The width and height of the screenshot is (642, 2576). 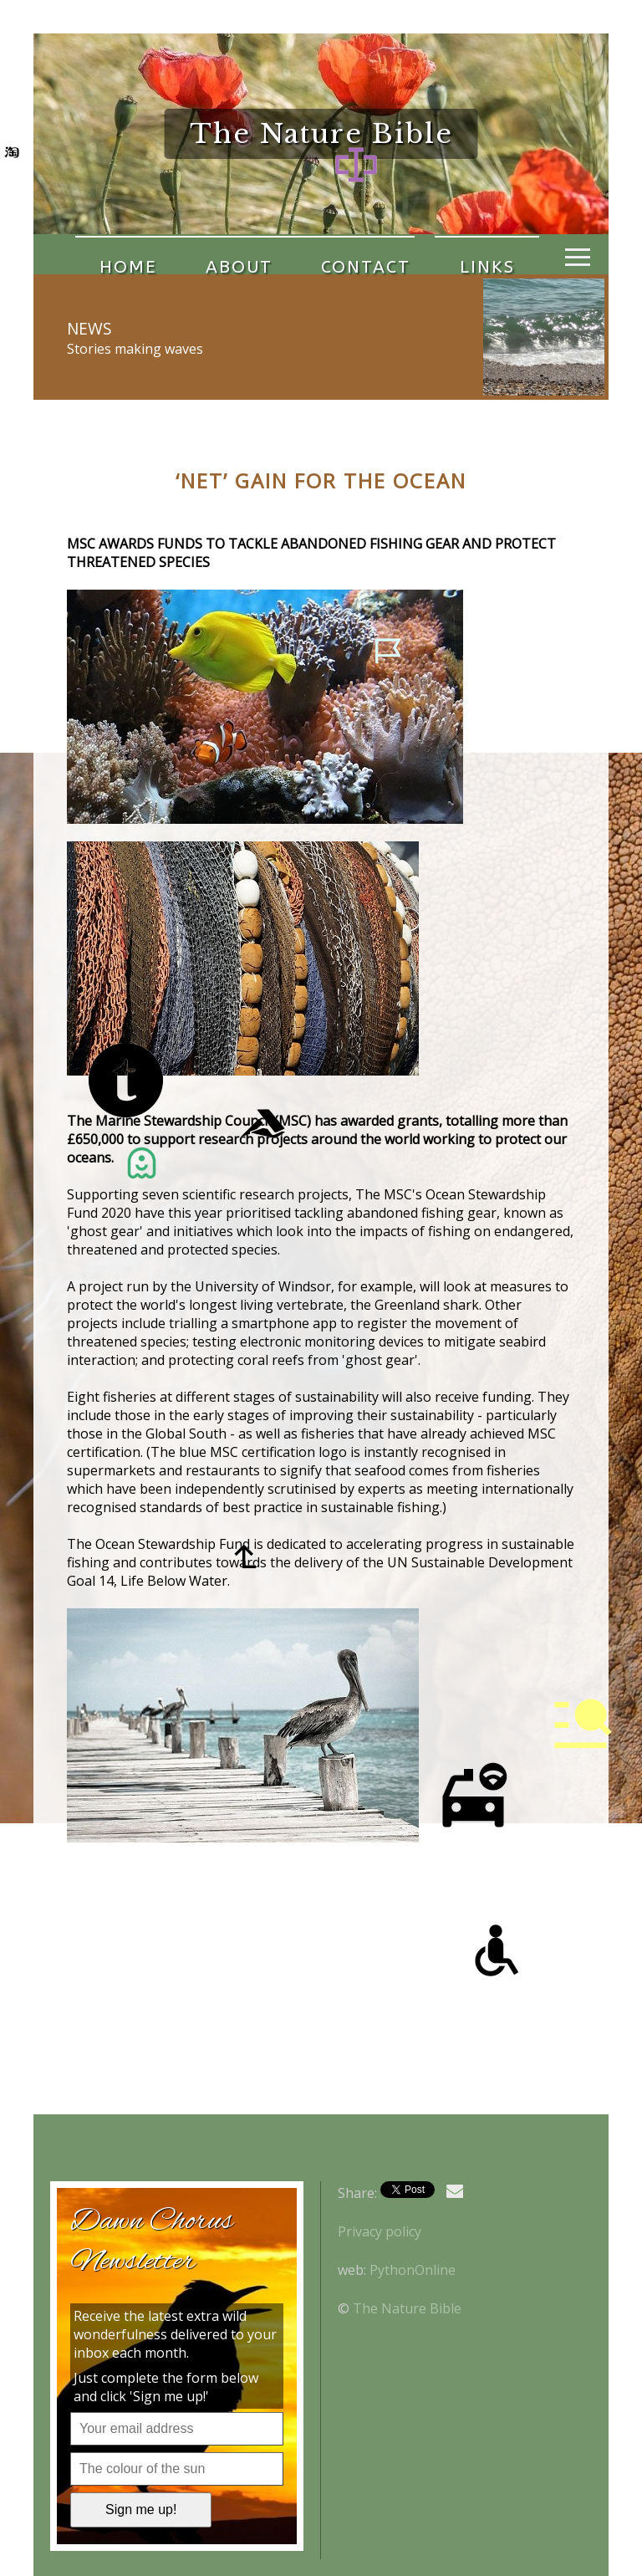 What do you see at coordinates (580, 1725) in the screenshot?
I see `search within menu options` at bounding box center [580, 1725].